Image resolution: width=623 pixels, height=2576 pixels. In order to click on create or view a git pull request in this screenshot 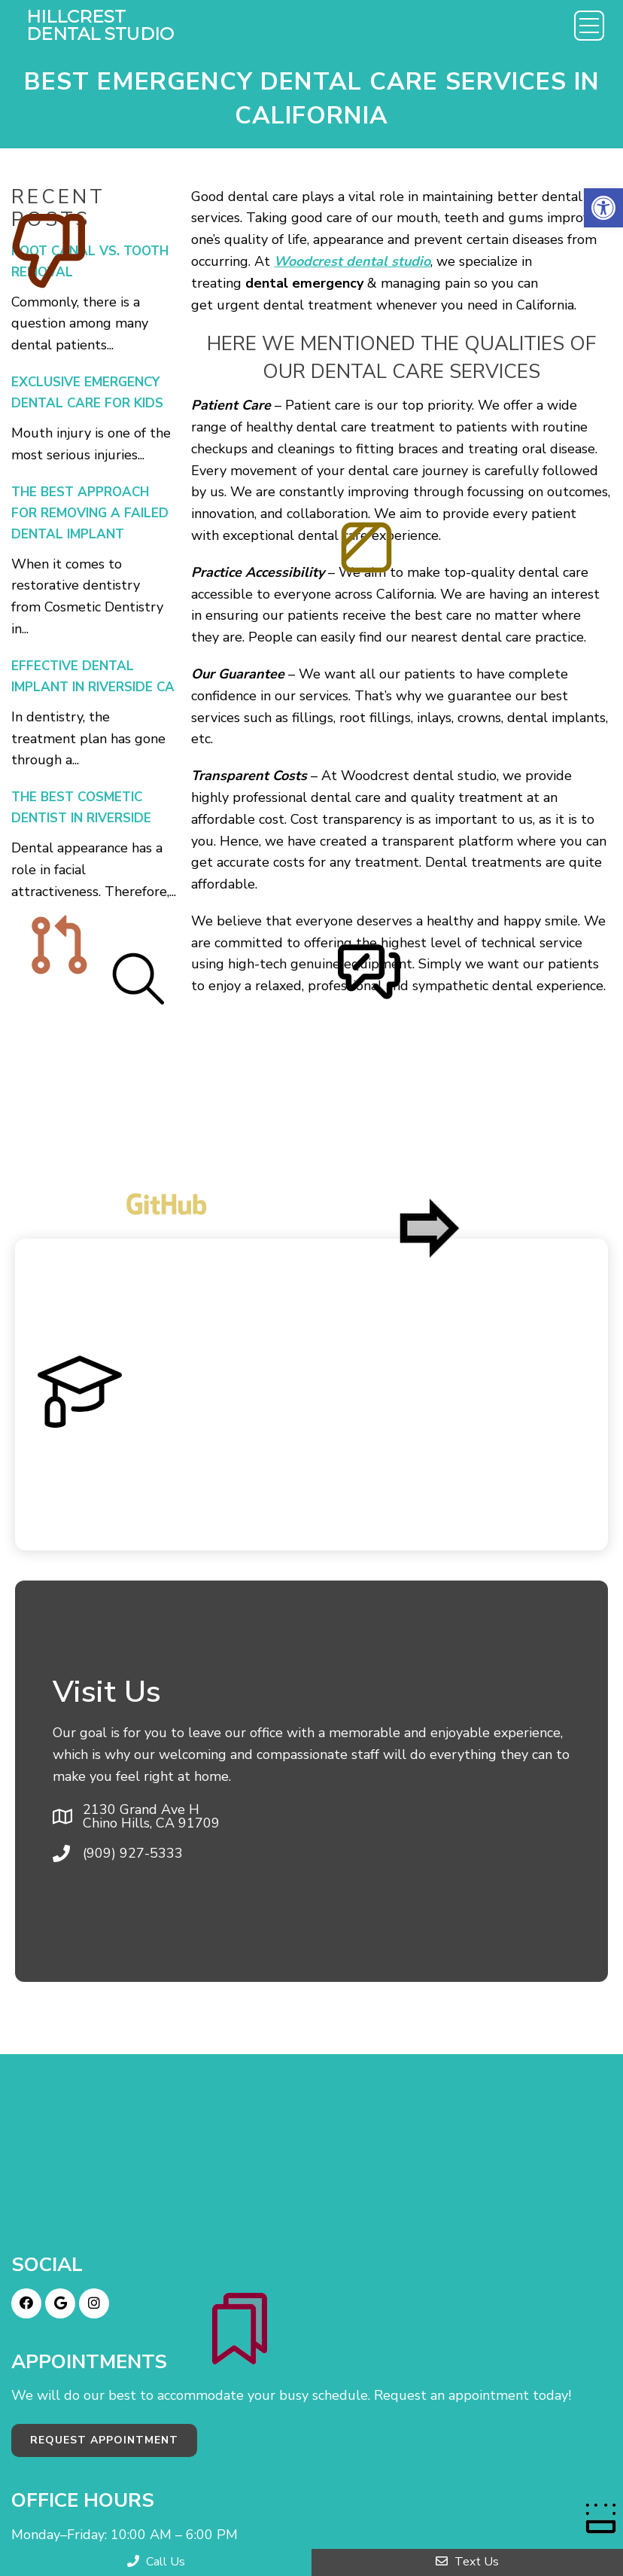, I will do `click(58, 945)`.